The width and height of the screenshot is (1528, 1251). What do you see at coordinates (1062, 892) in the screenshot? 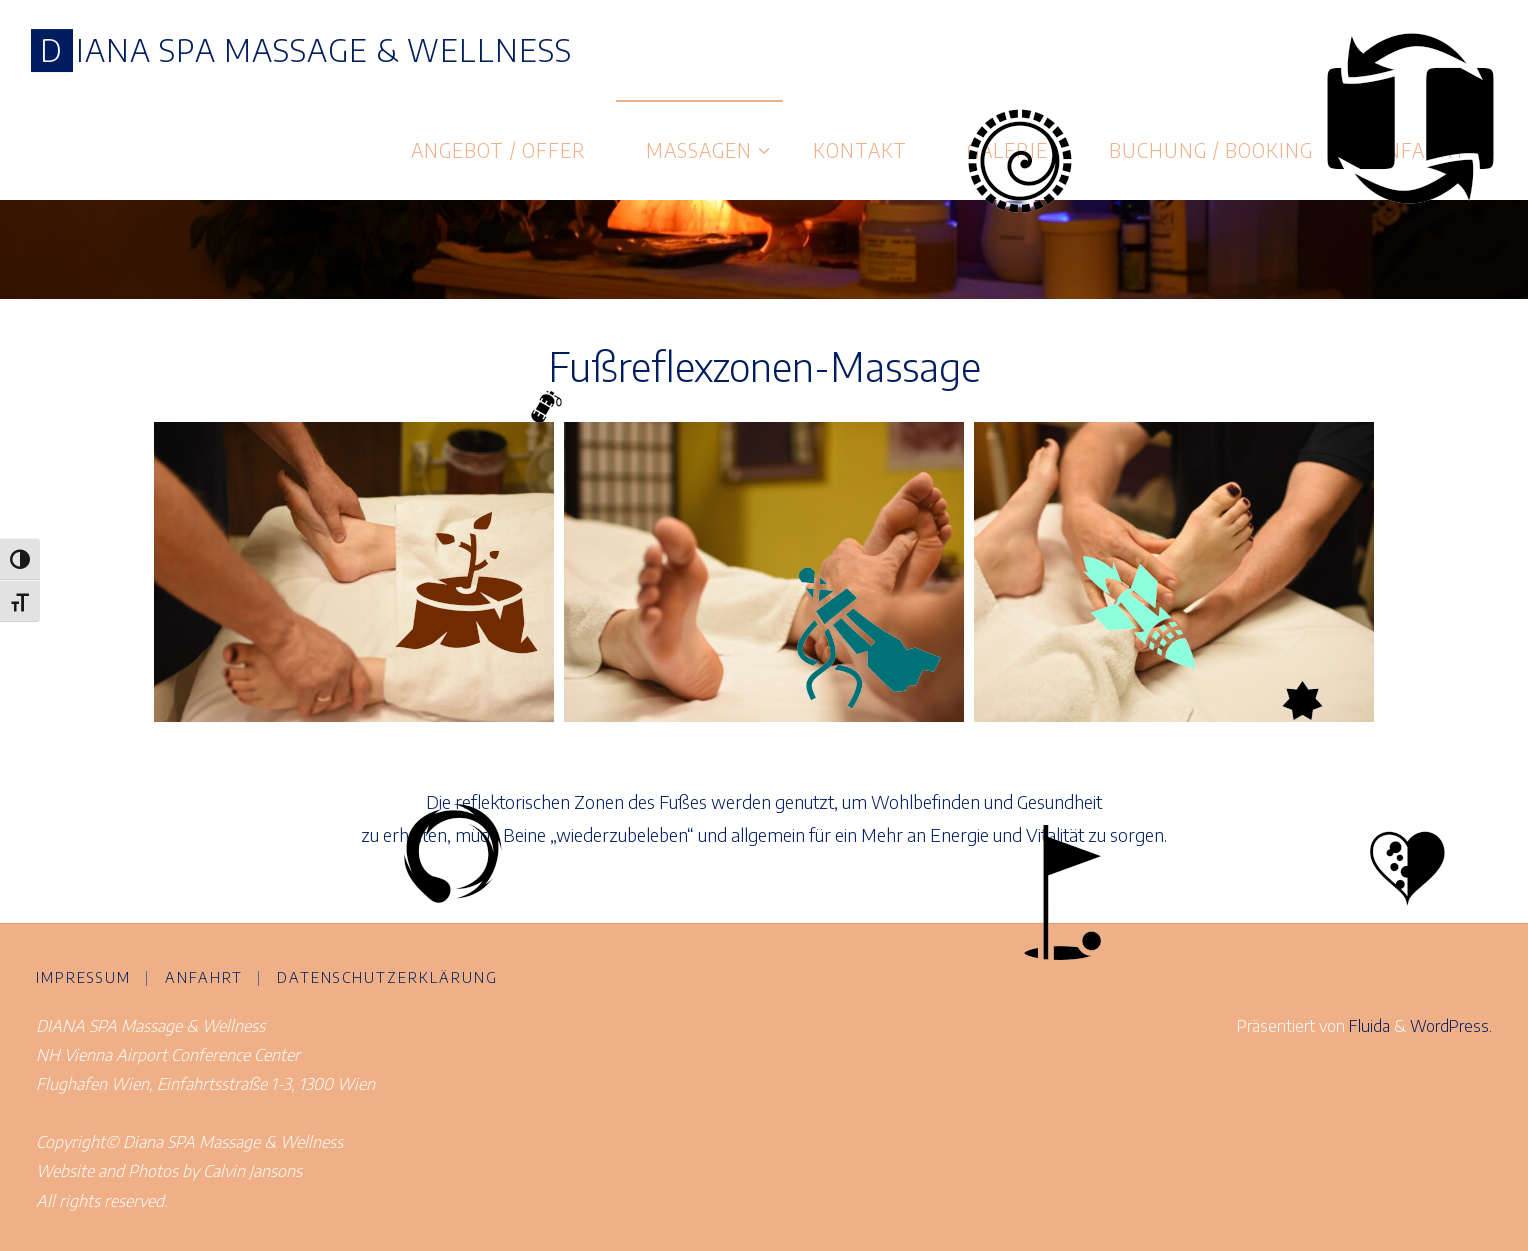
I see `access golf or mini-golf game` at bounding box center [1062, 892].